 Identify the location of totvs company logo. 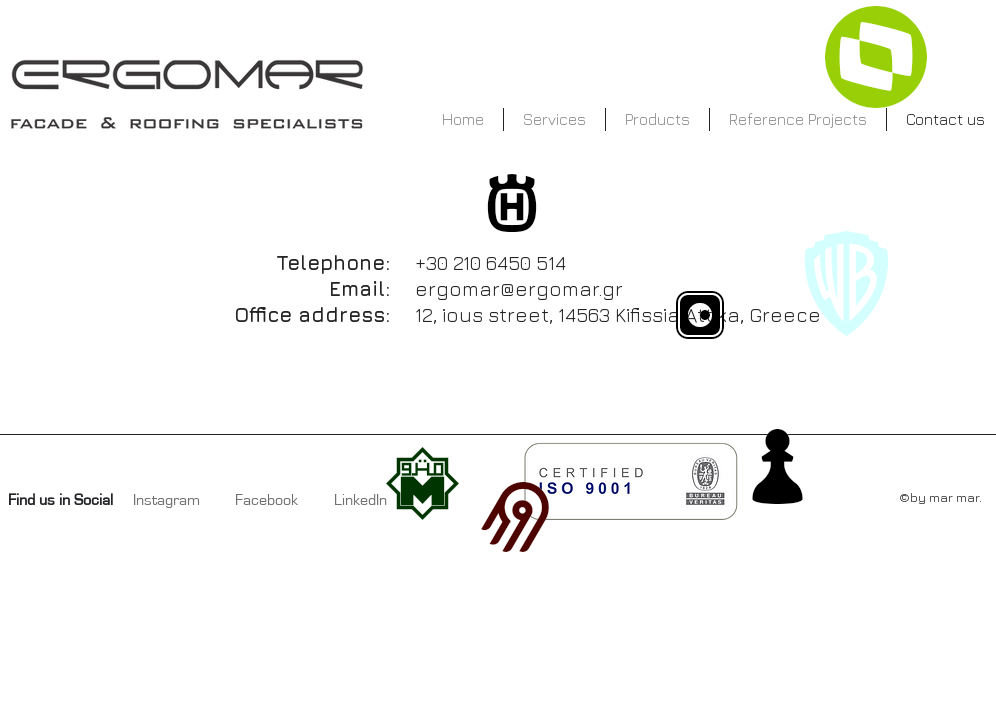
(876, 57).